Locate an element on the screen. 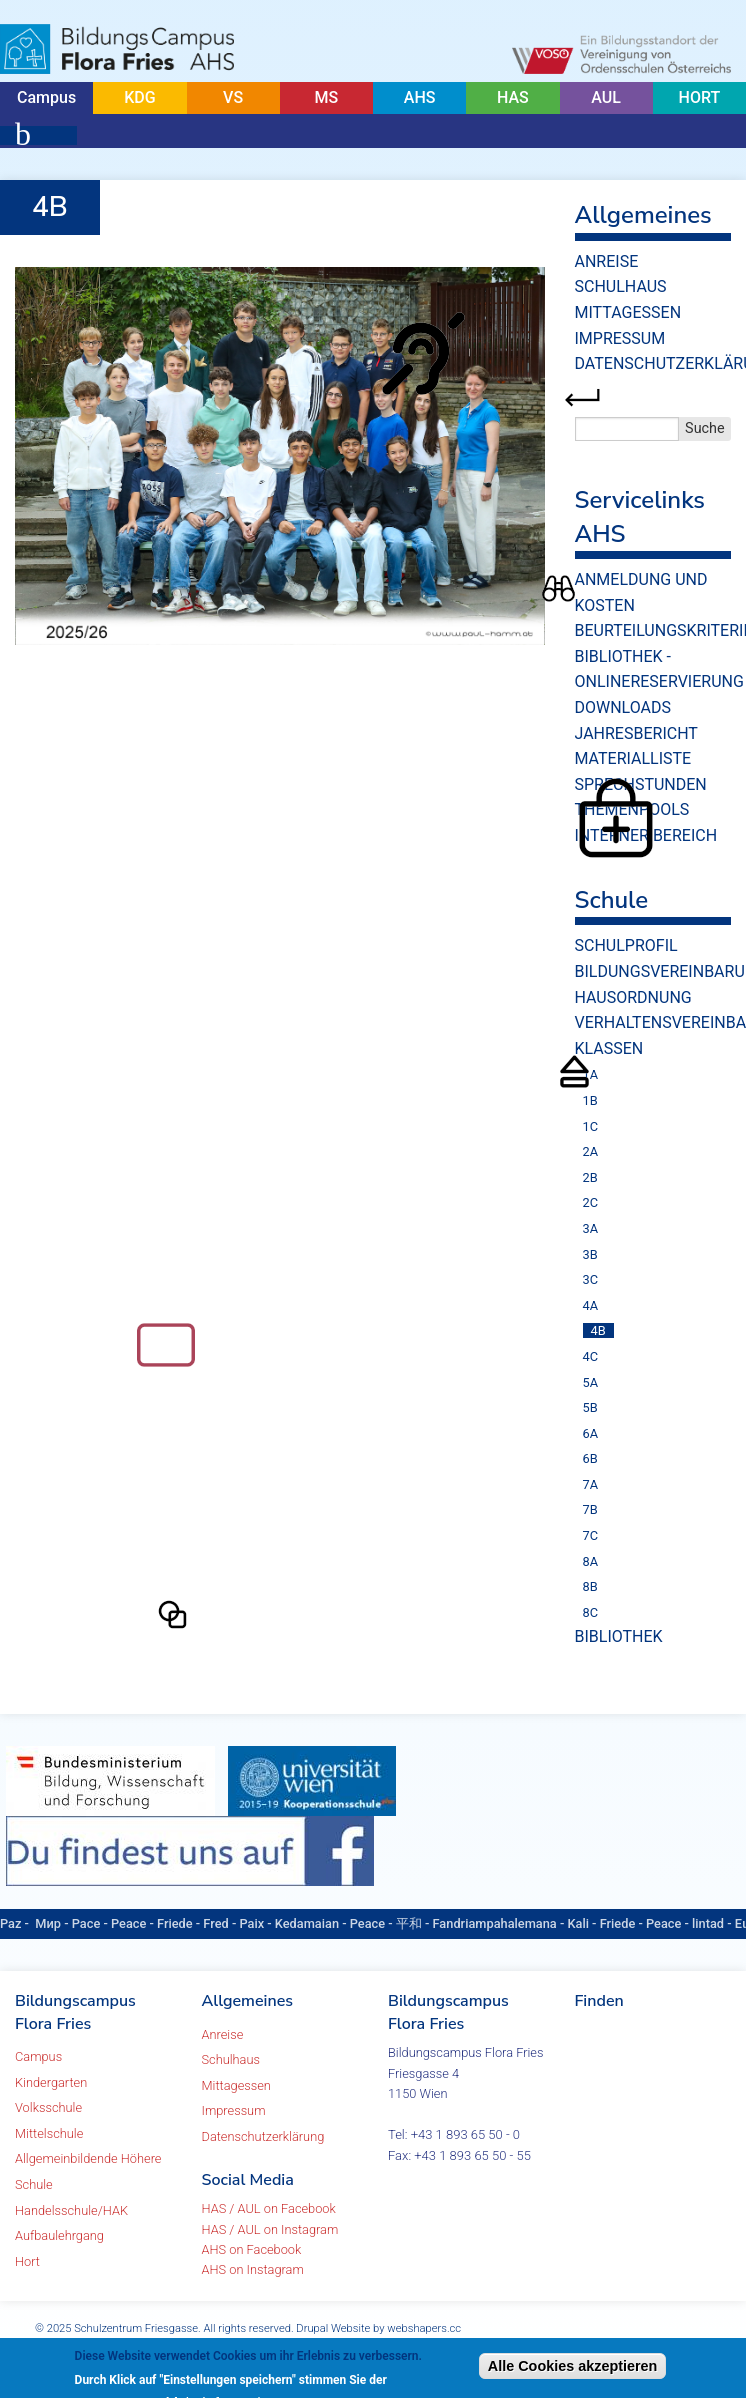  switch to landscape tablet view is located at coordinates (166, 1345).